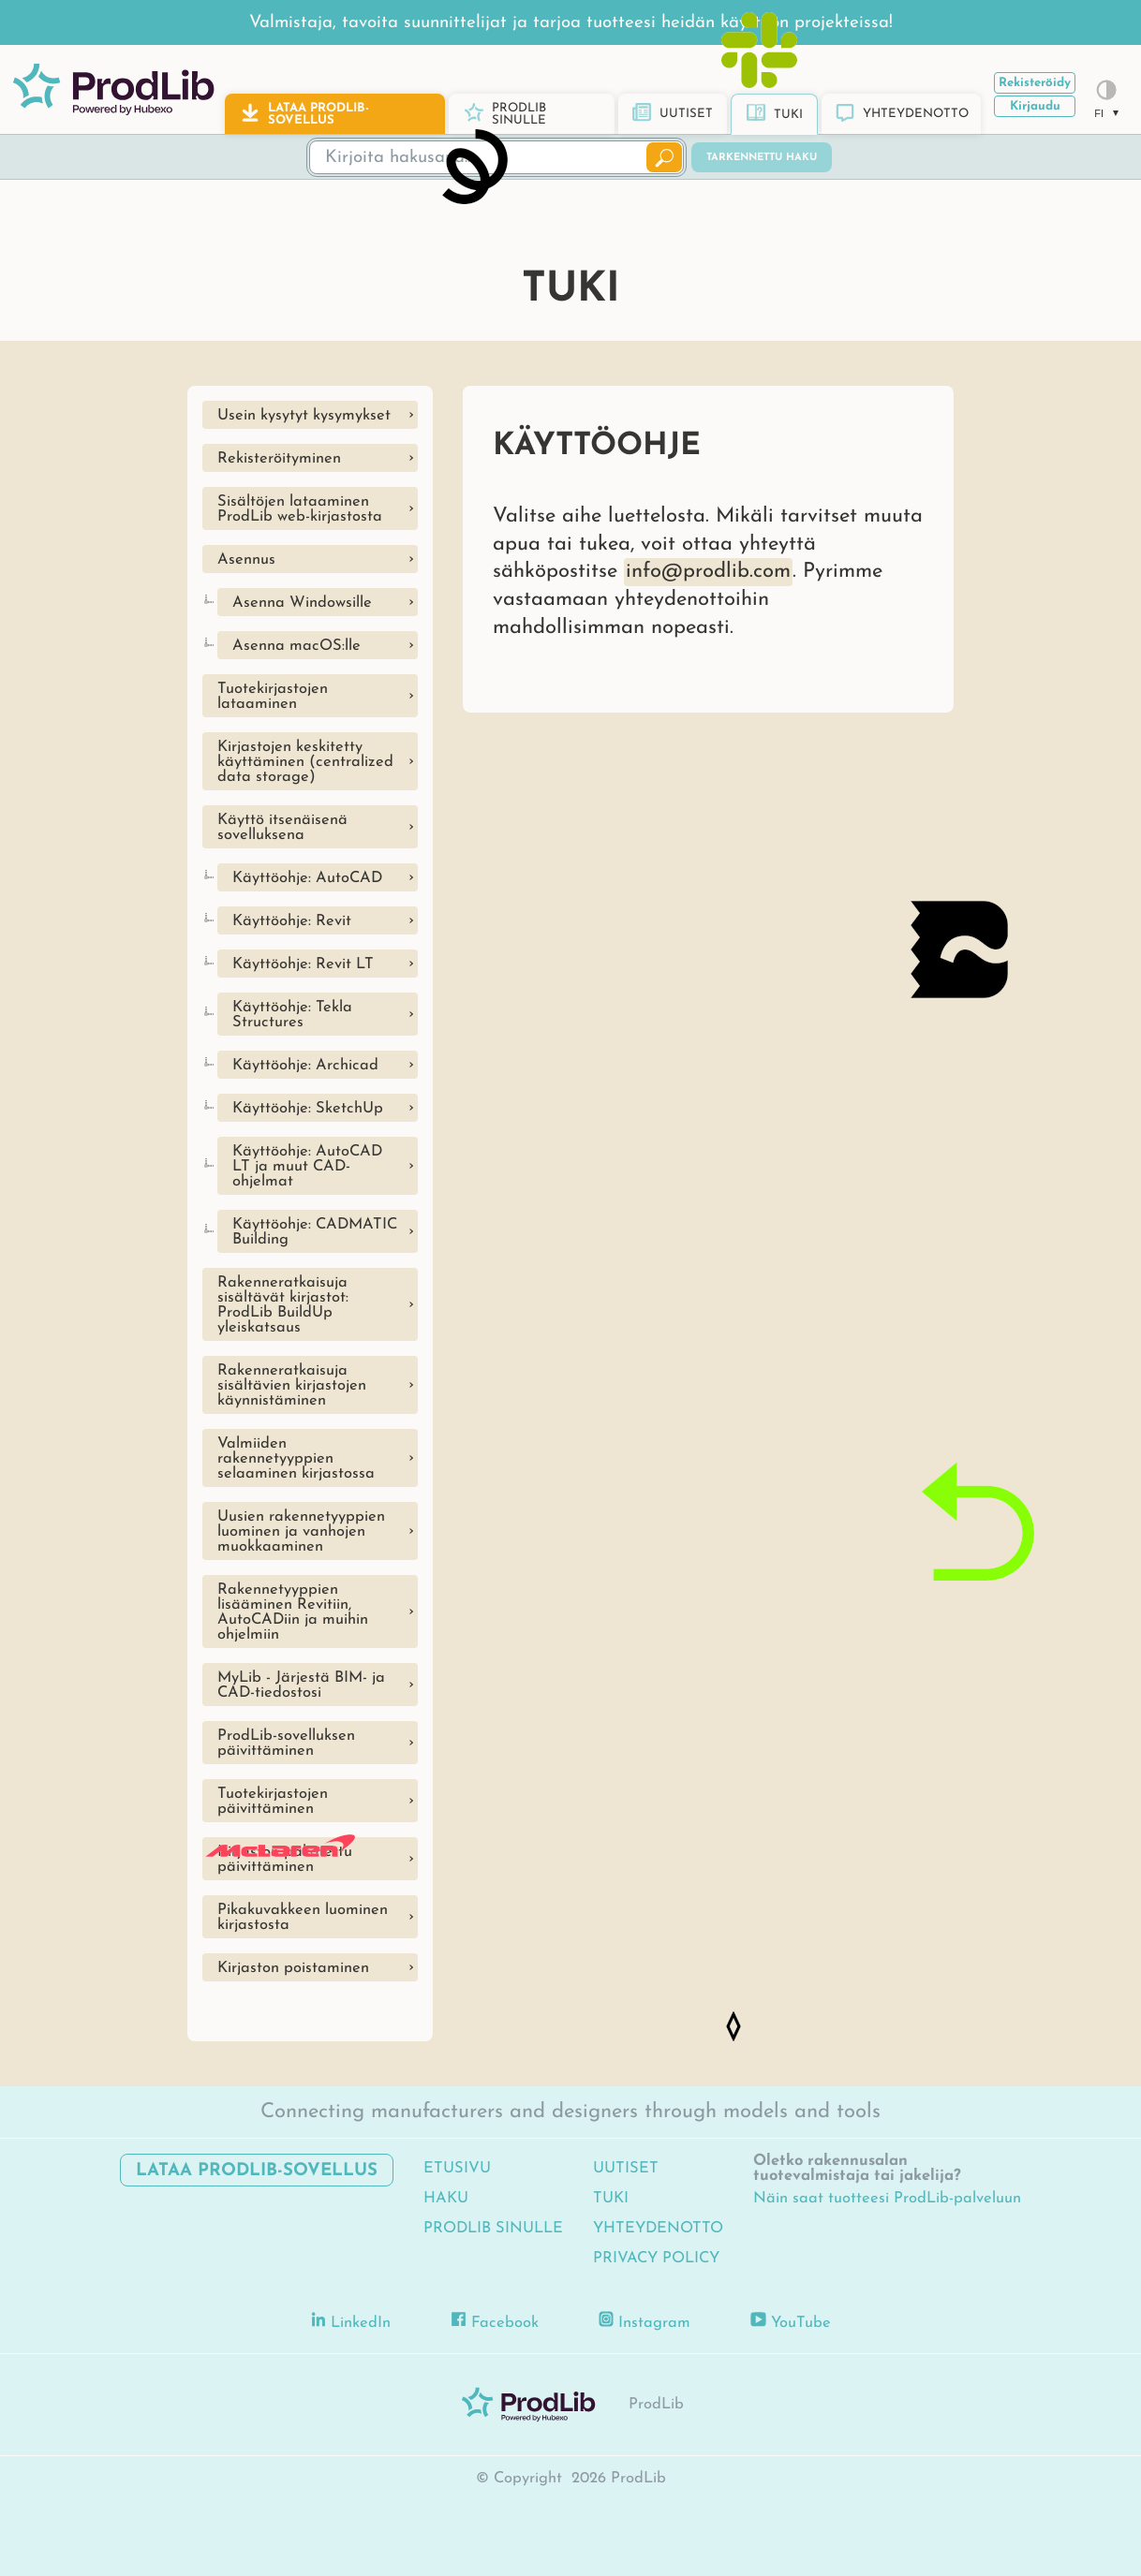 Image resolution: width=1141 pixels, height=2576 pixels. What do you see at coordinates (959, 949) in the screenshot?
I see `Stubber app or service logo` at bounding box center [959, 949].